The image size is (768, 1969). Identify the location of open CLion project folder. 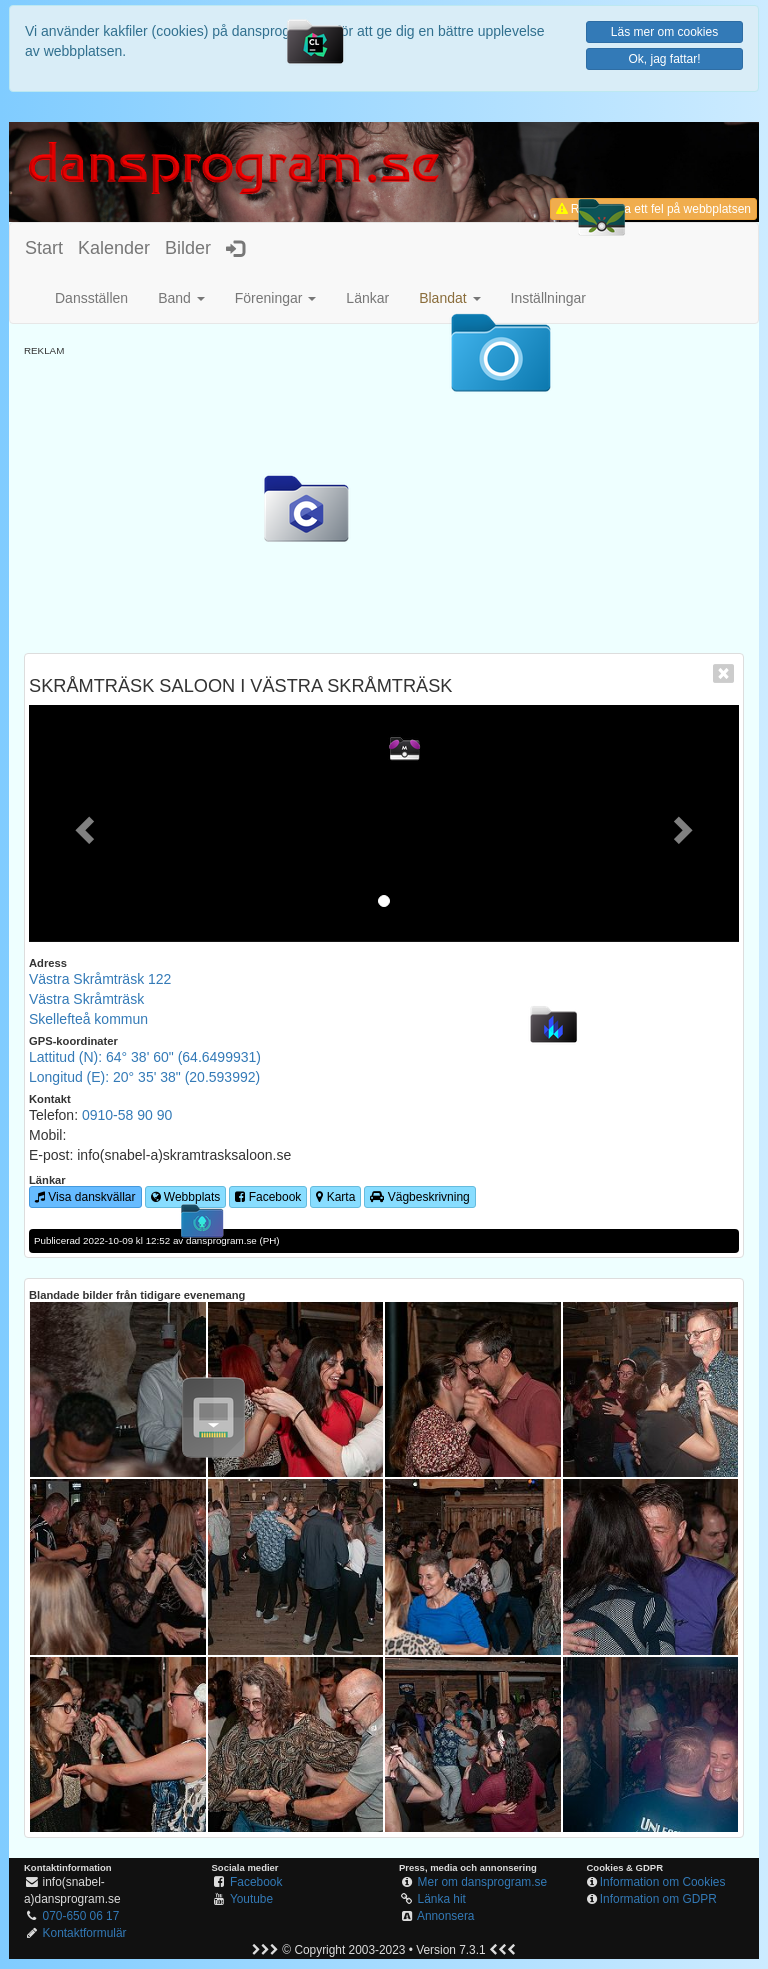
(315, 43).